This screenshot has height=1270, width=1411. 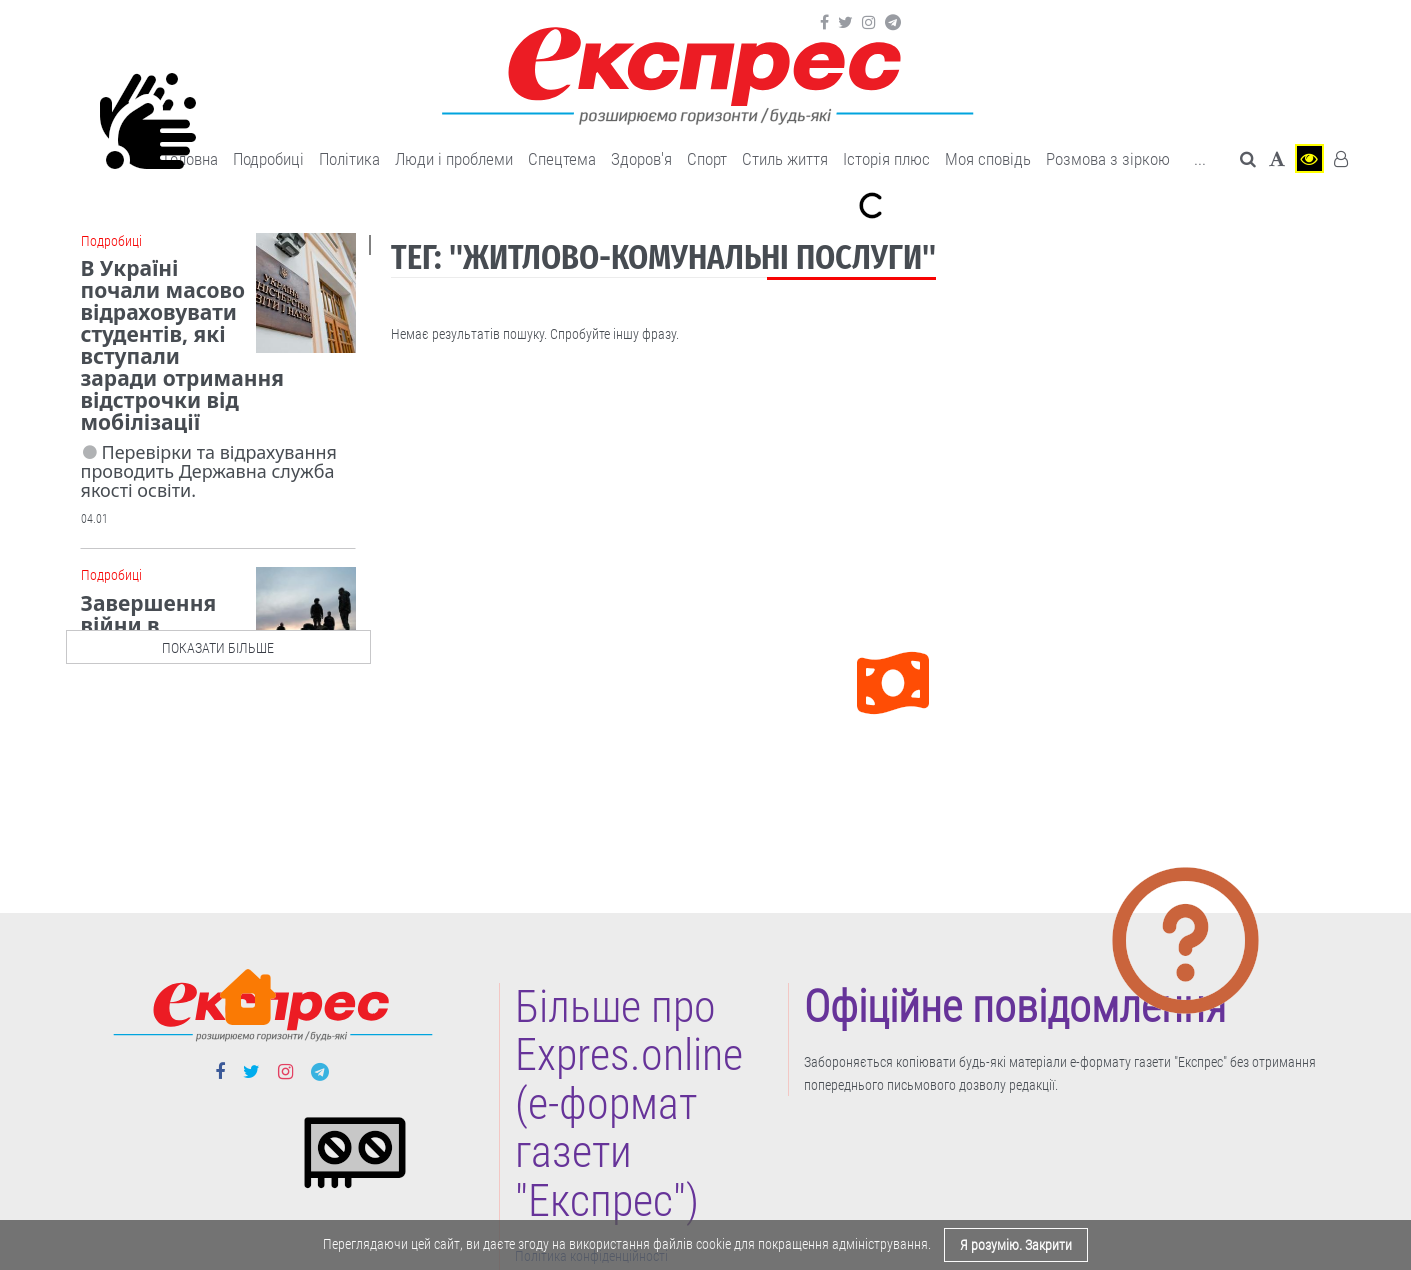 What do you see at coordinates (355, 1151) in the screenshot?
I see `view graphics card or GPU information` at bounding box center [355, 1151].